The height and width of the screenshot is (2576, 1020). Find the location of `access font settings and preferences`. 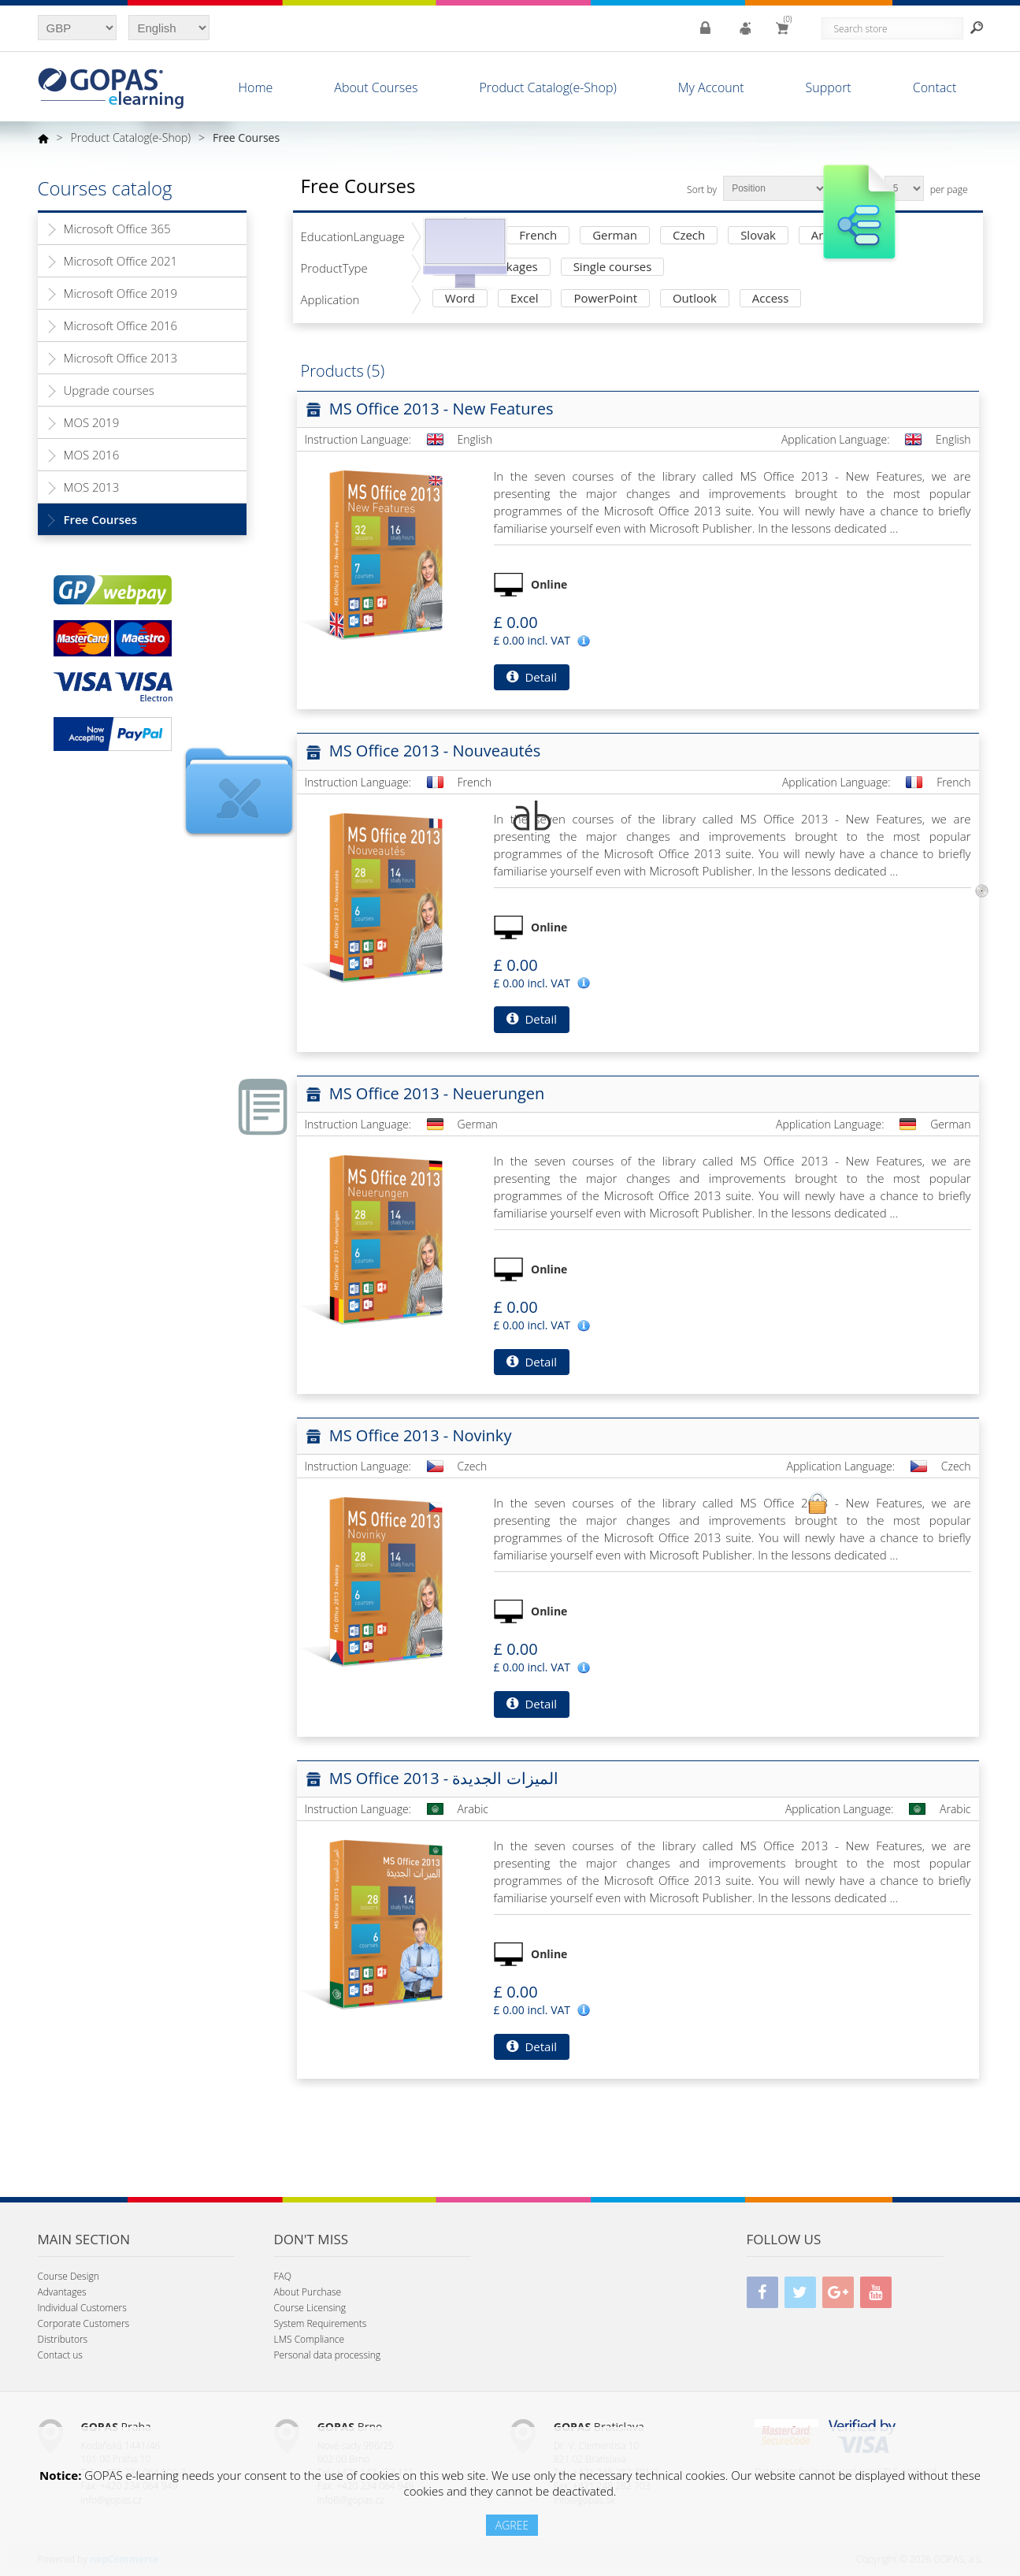

access font settings and preferences is located at coordinates (532, 816).